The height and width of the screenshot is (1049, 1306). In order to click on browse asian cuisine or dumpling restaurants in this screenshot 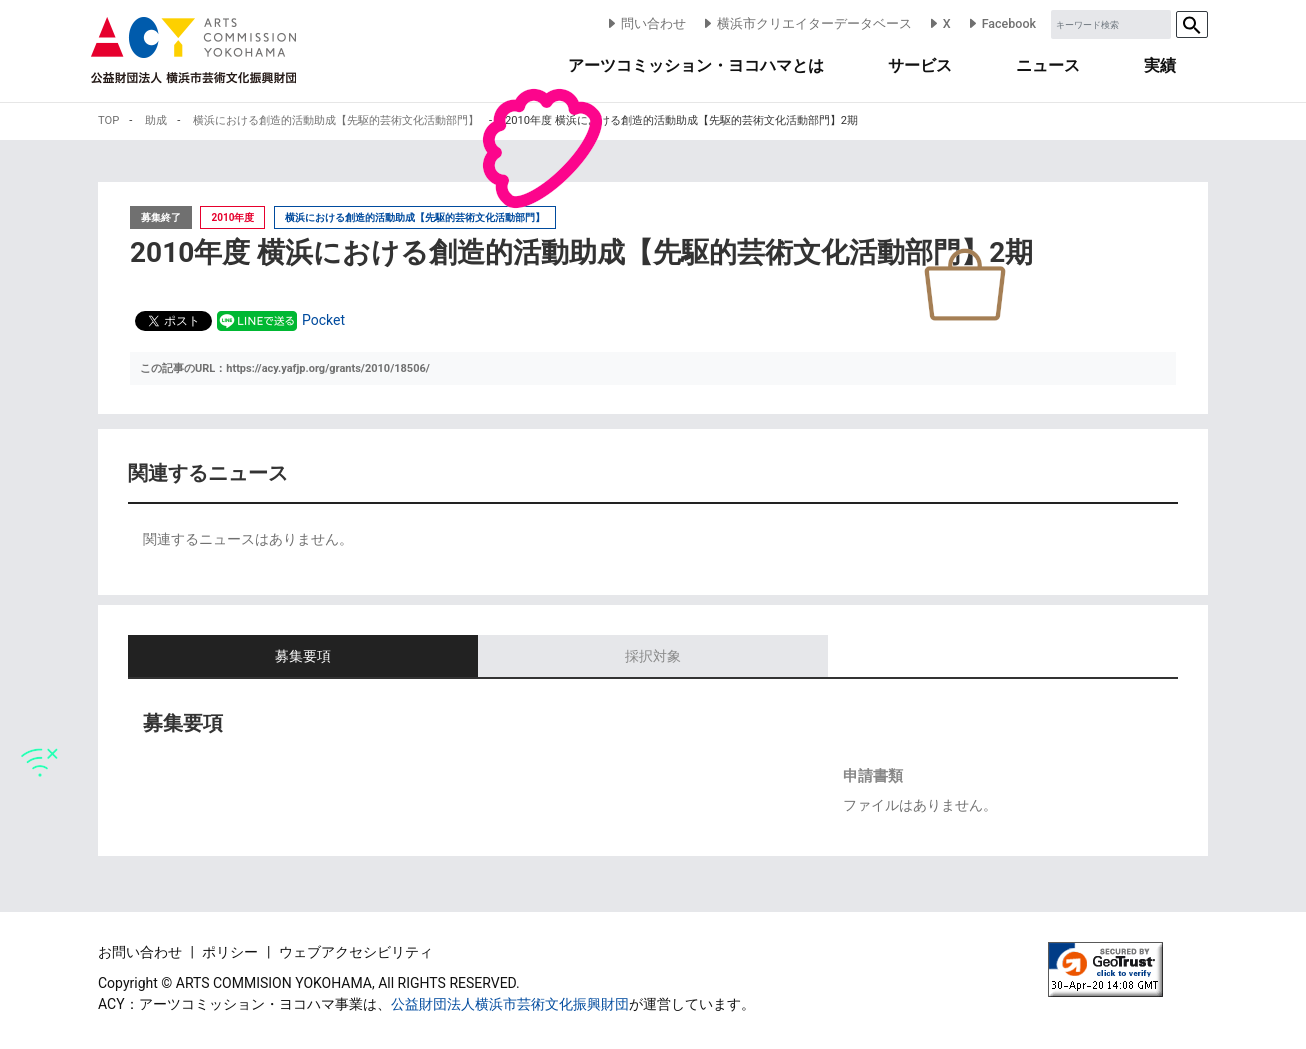, I will do `click(542, 148)`.